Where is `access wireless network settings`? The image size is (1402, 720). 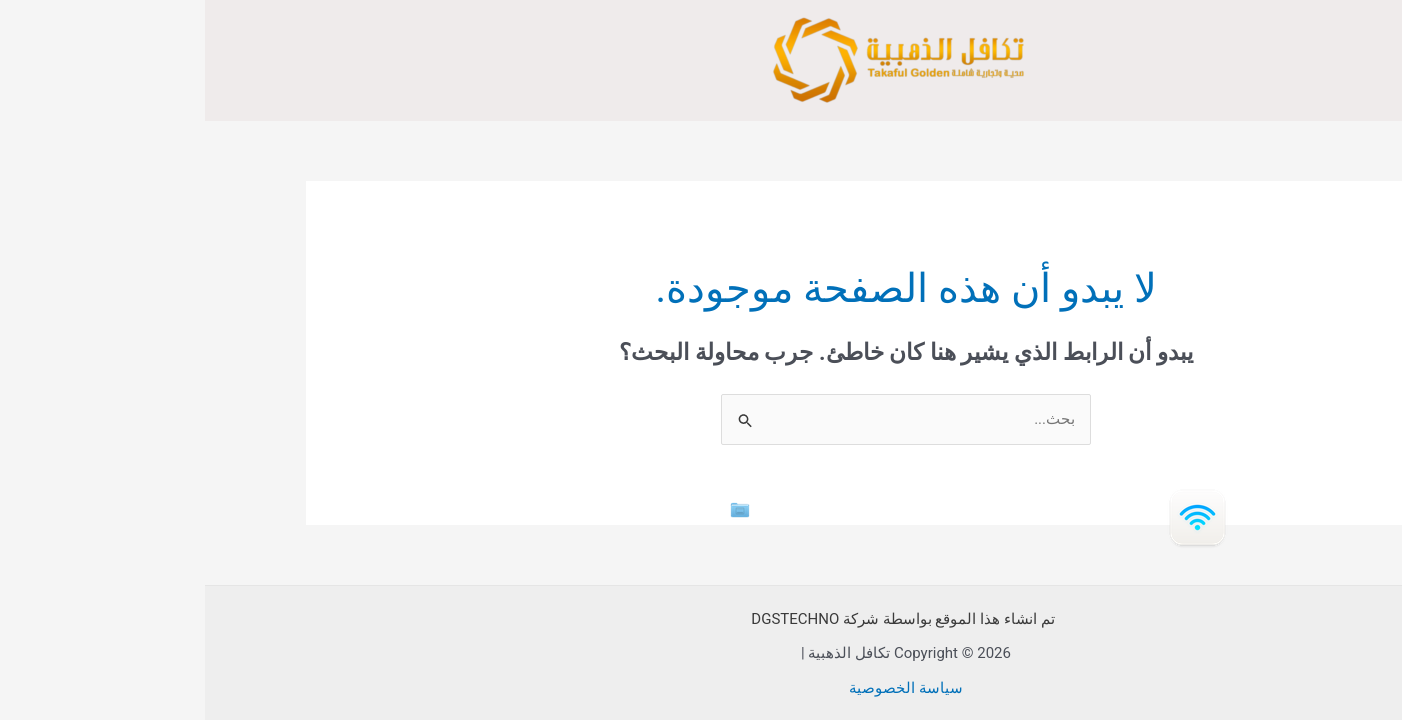
access wireless network settings is located at coordinates (1197, 517).